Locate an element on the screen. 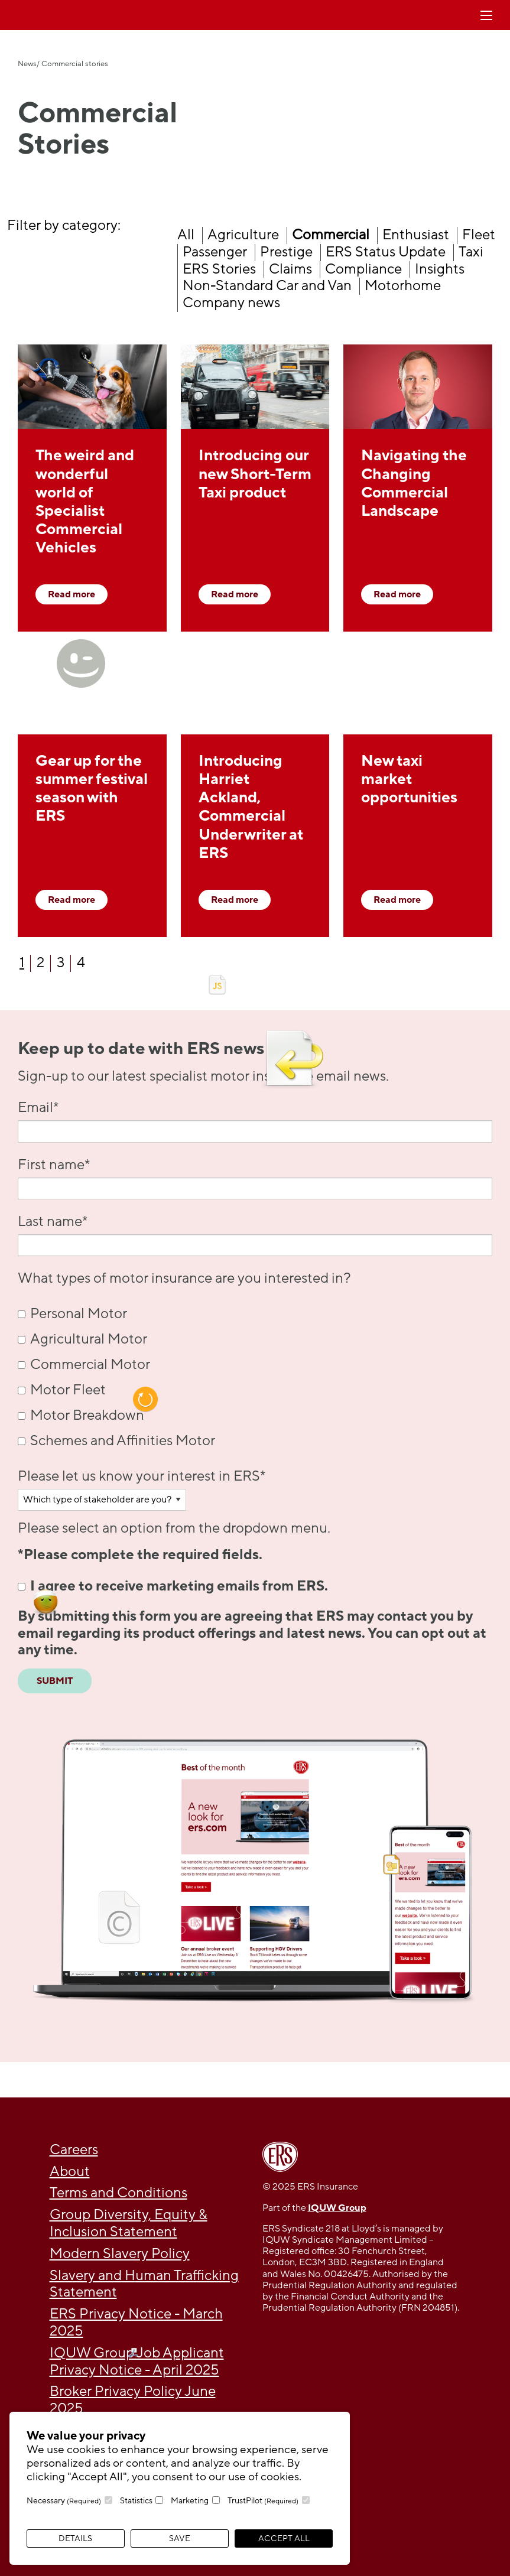 The width and height of the screenshot is (510, 2576). insert a winking emoji in a message is located at coordinates (81, 663).